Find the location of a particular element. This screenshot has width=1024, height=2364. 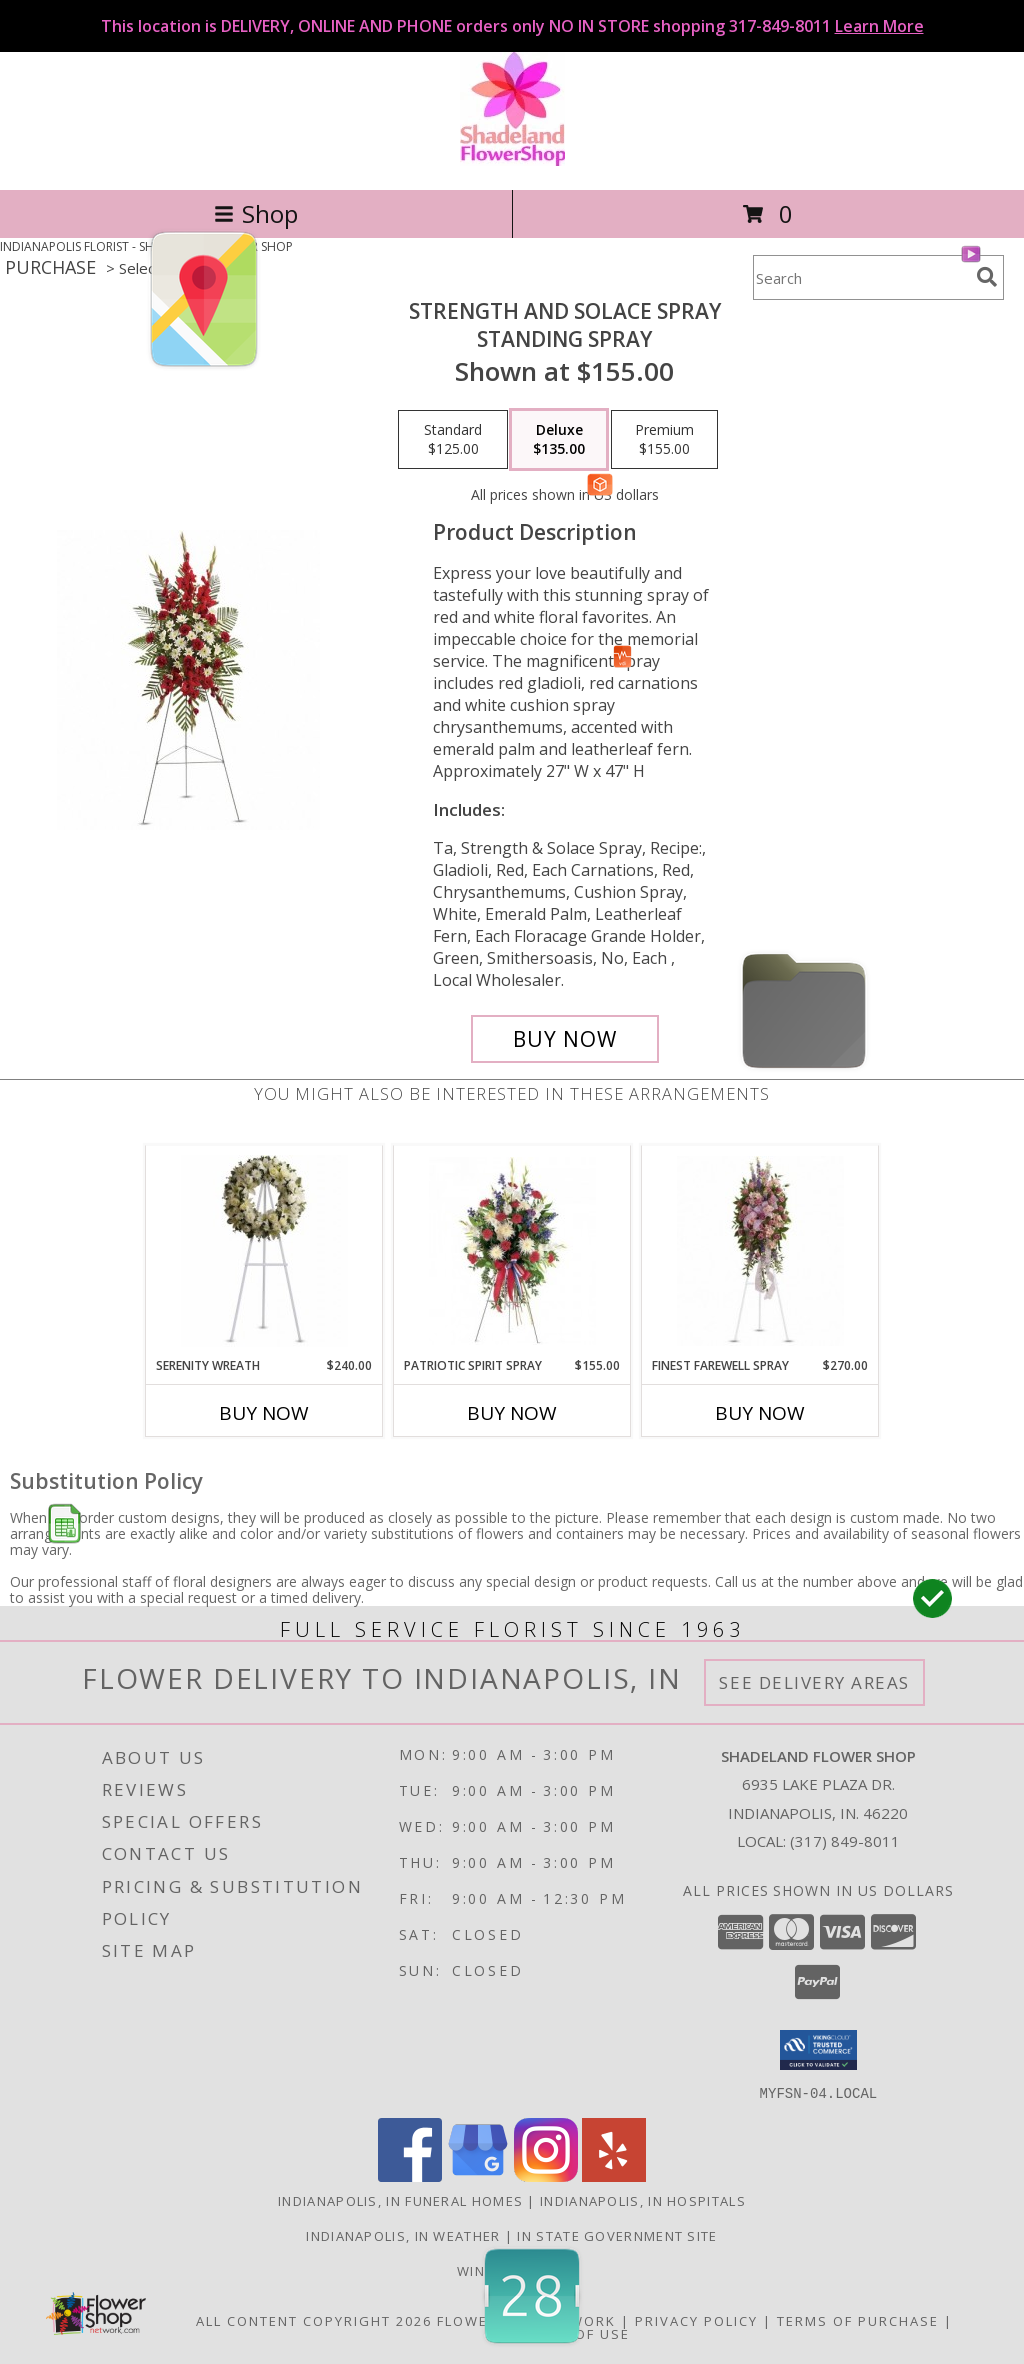

open a 3D model file in STL format is located at coordinates (600, 484).